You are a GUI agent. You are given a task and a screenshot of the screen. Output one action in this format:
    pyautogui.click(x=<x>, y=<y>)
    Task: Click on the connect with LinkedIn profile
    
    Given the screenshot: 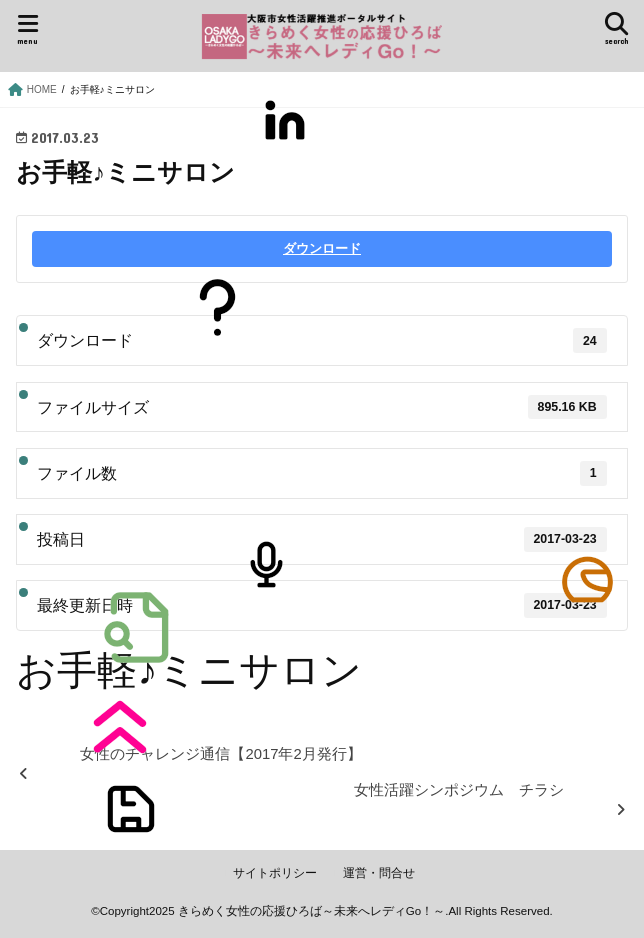 What is the action you would take?
    pyautogui.click(x=285, y=120)
    